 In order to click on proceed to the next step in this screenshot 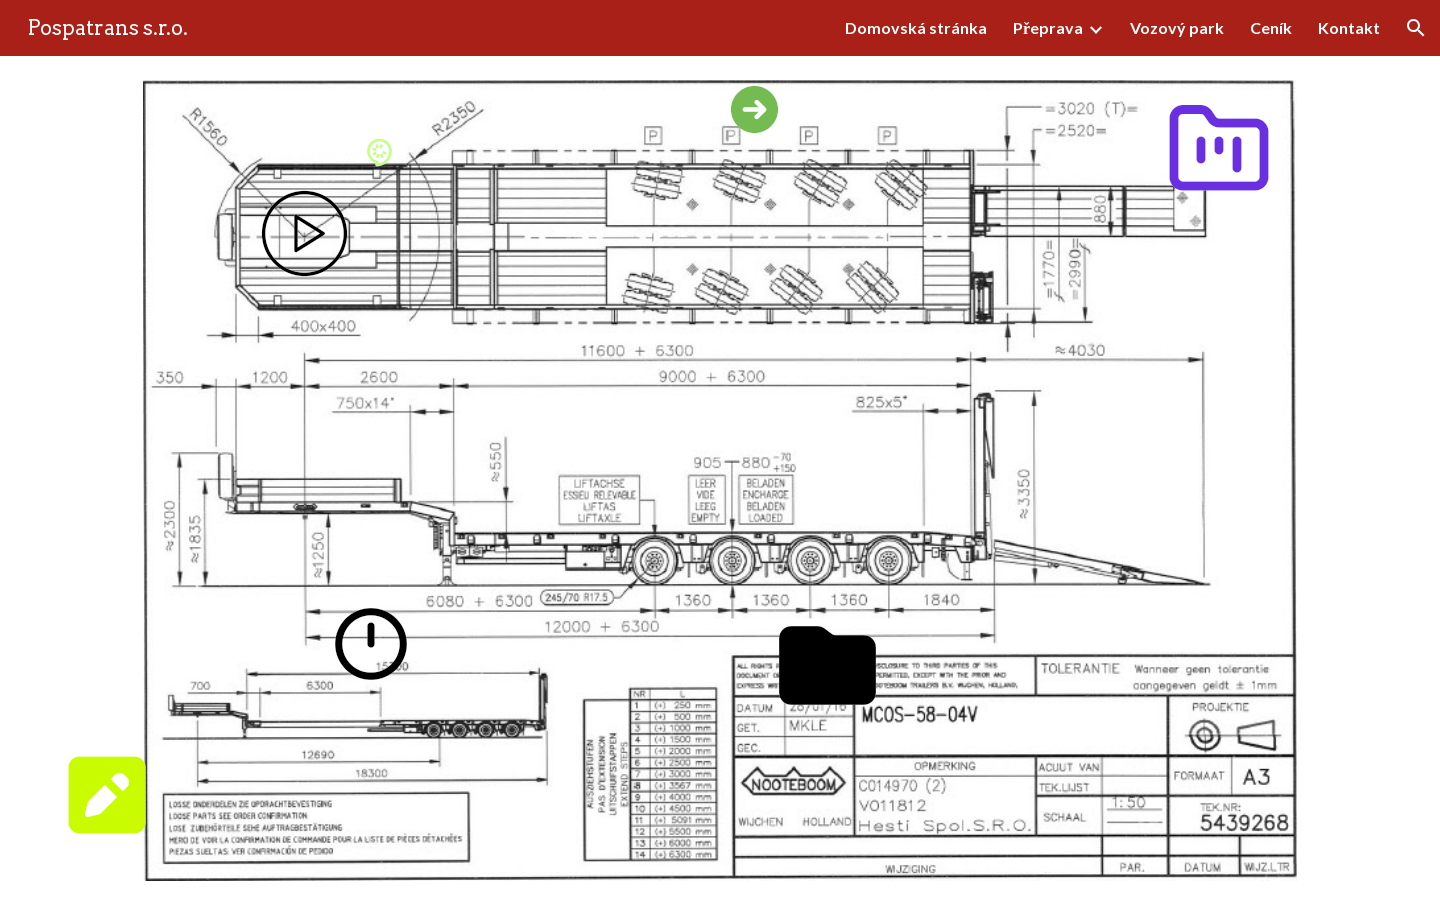, I will do `click(754, 109)`.